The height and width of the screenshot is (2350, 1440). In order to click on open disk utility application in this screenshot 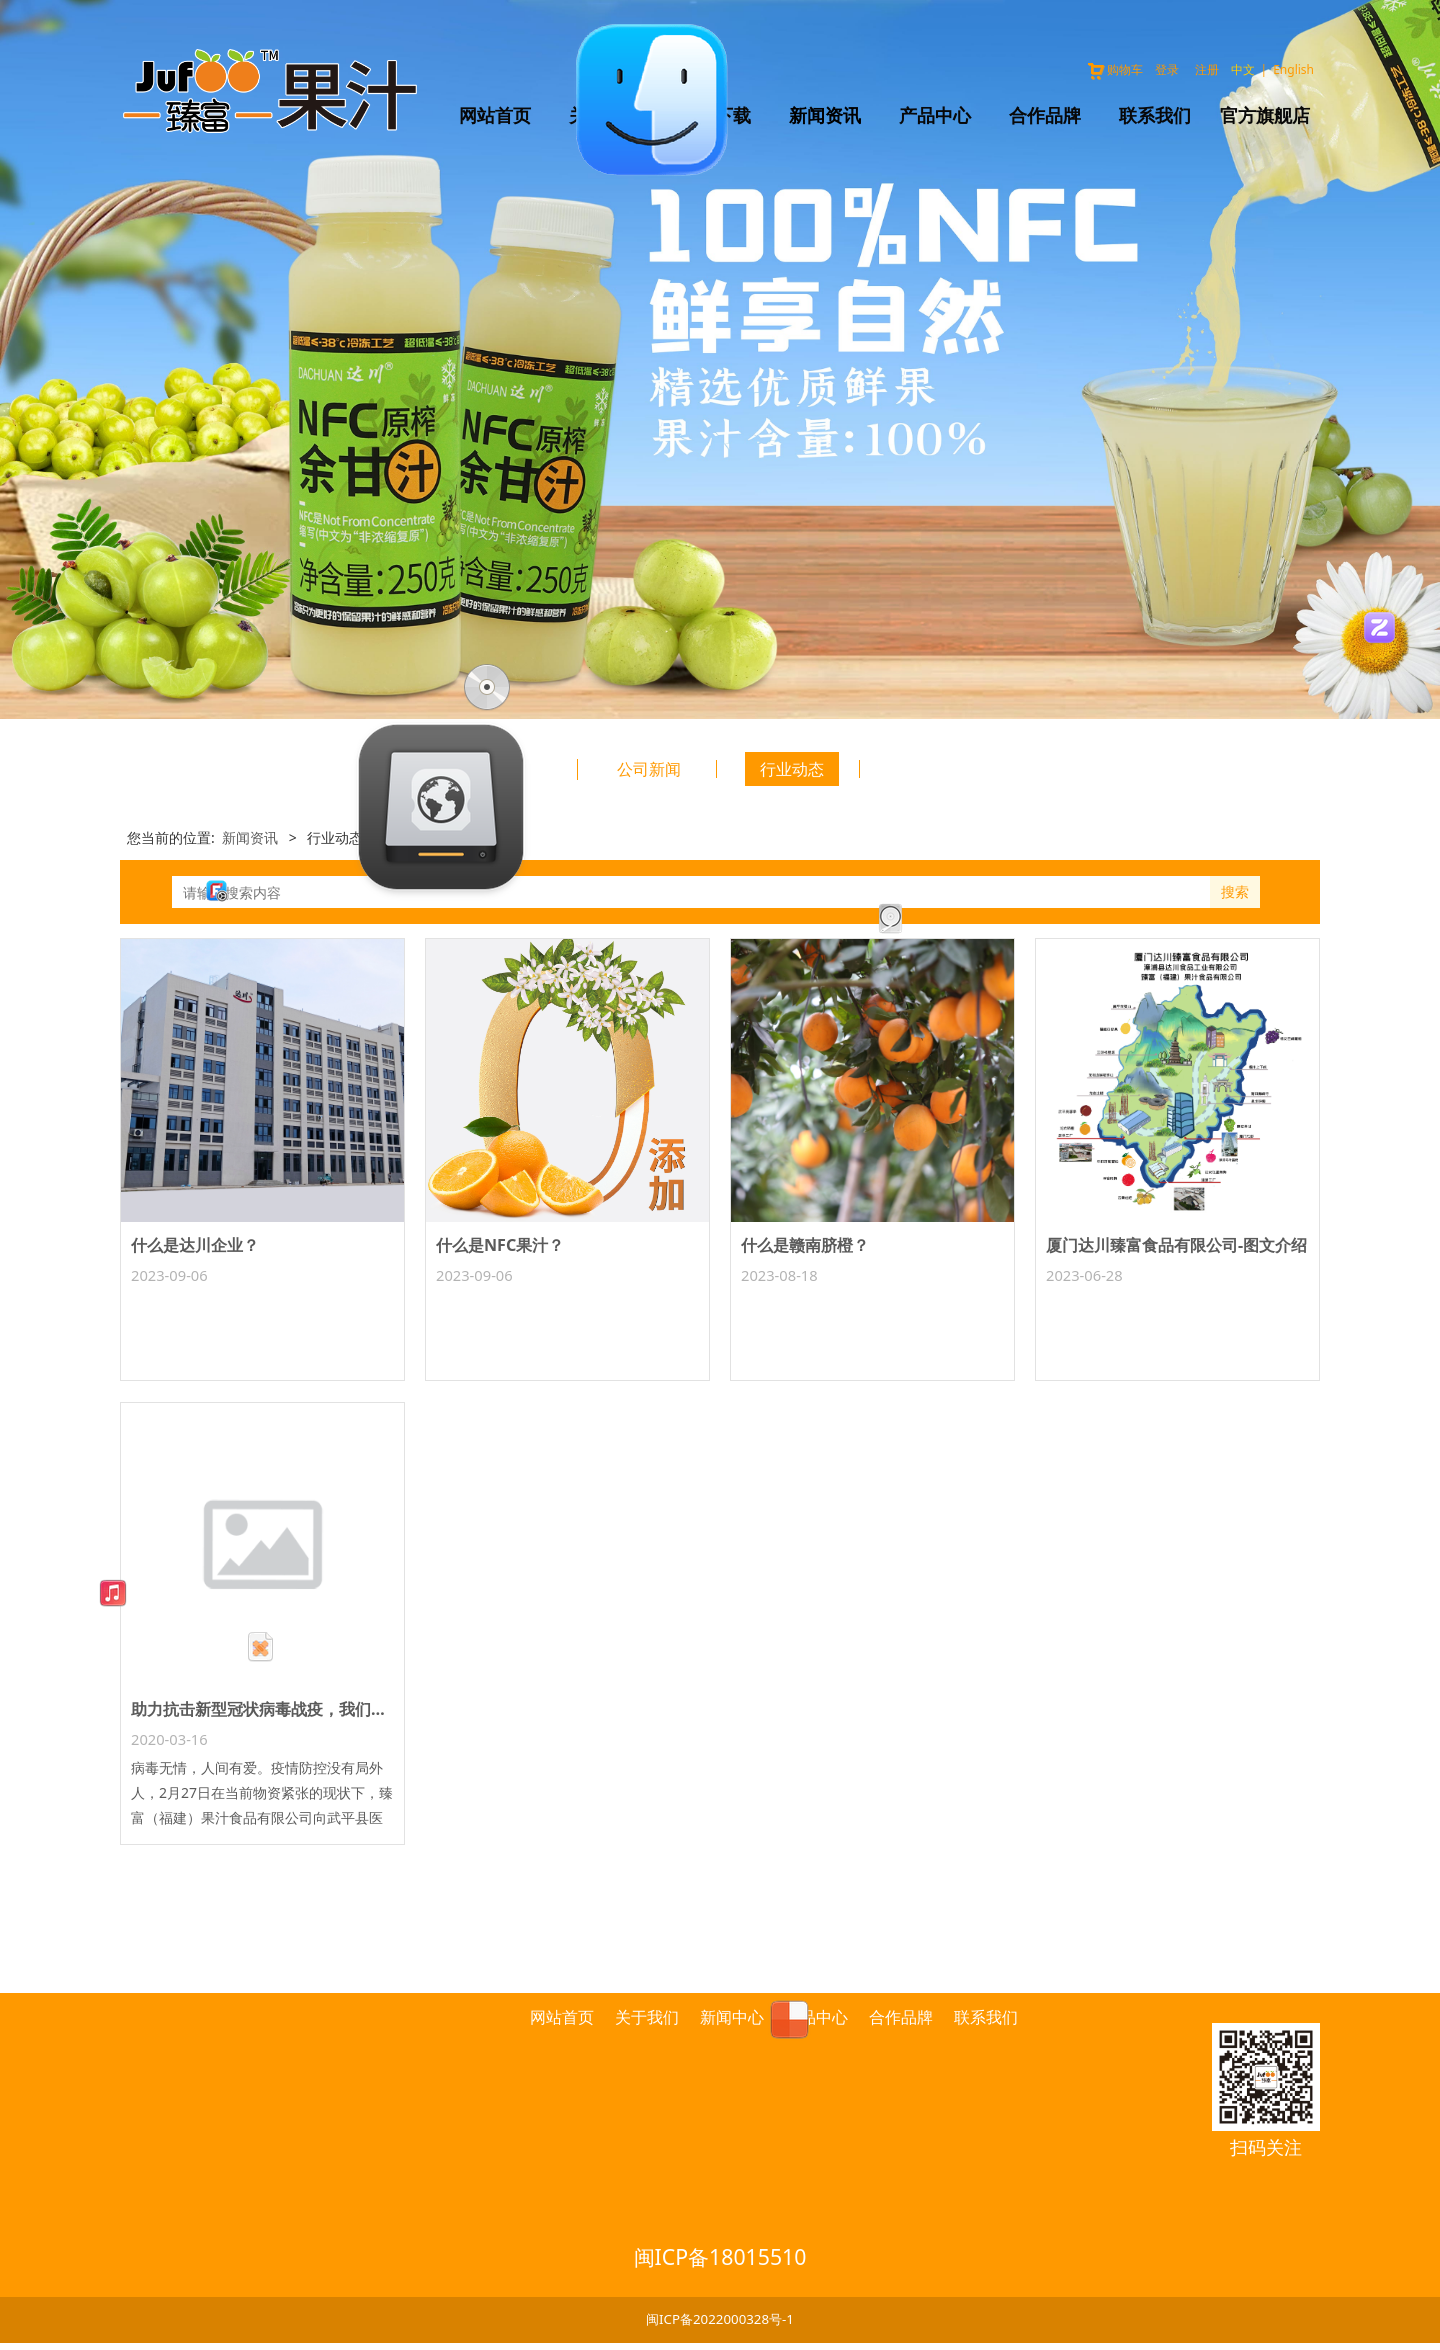, I will do `click(890, 918)`.